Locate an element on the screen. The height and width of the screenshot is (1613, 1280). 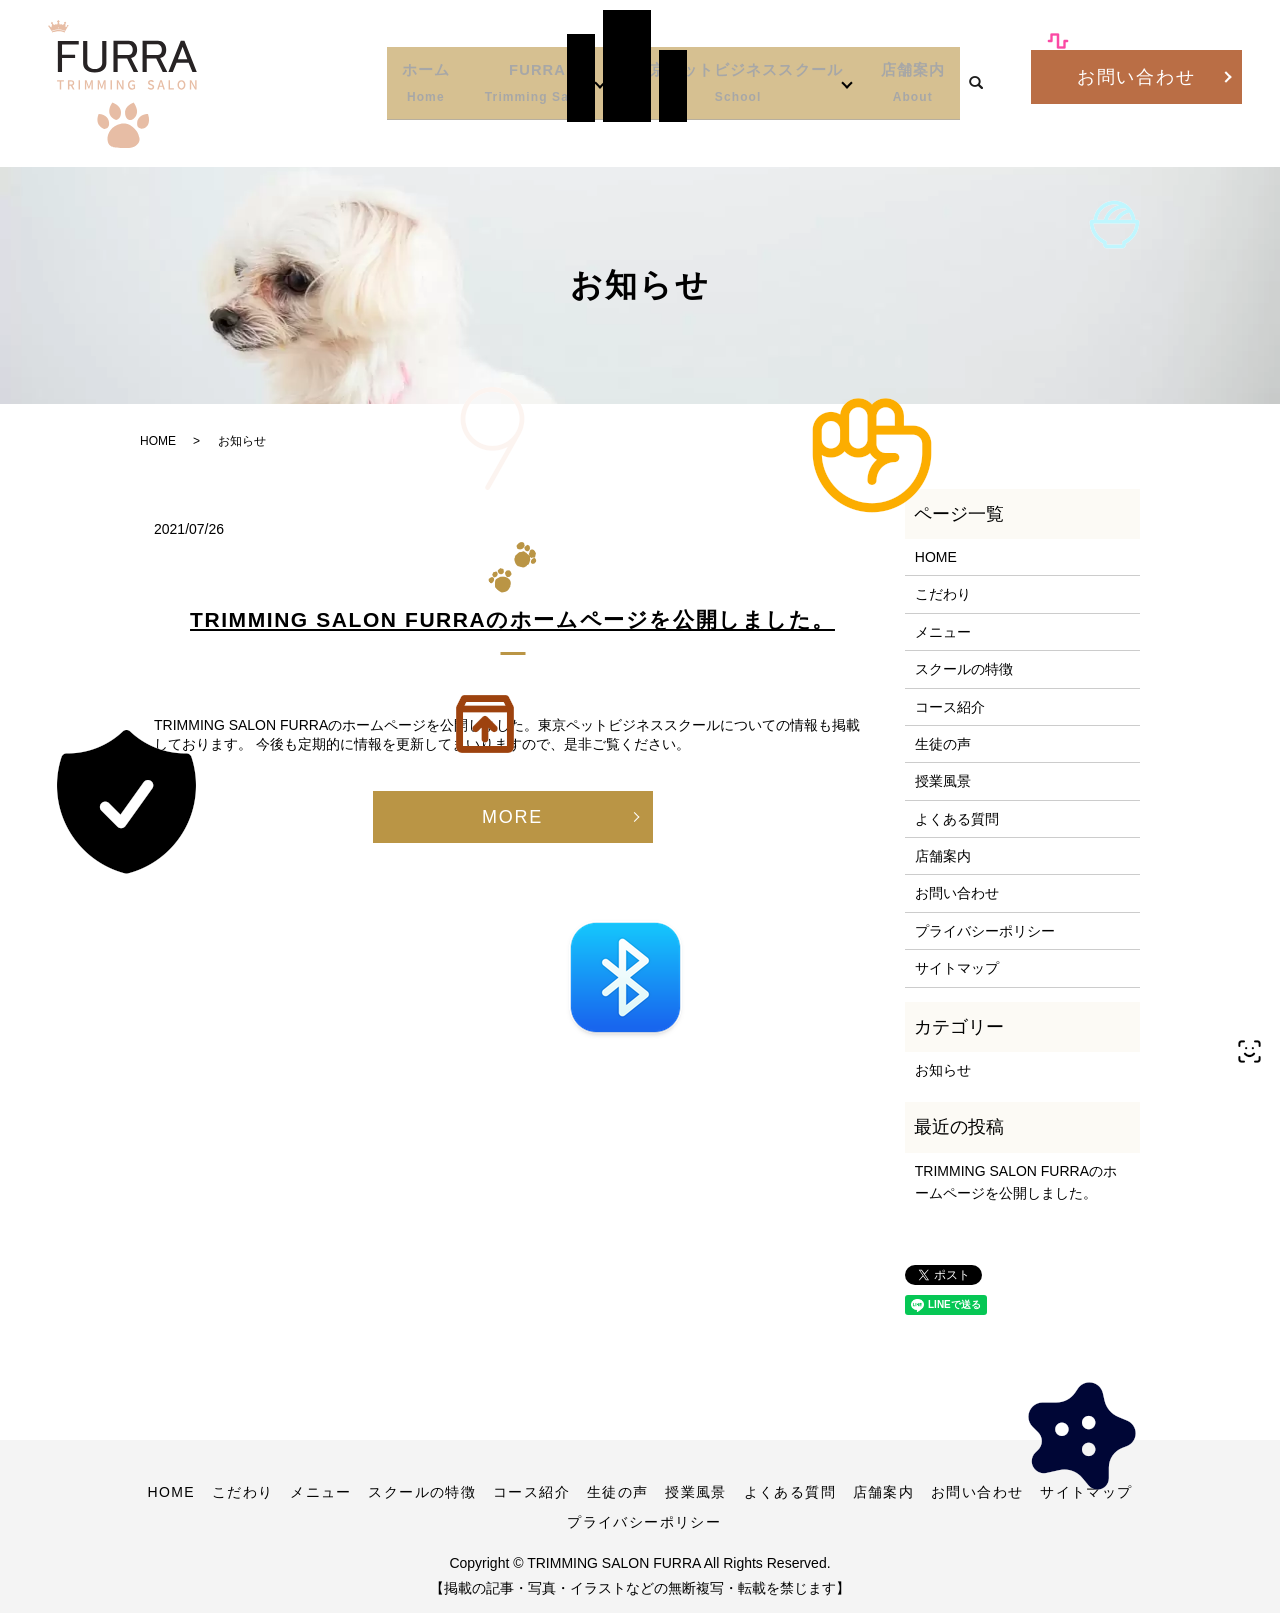
show solidarity or support is located at coordinates (872, 453).